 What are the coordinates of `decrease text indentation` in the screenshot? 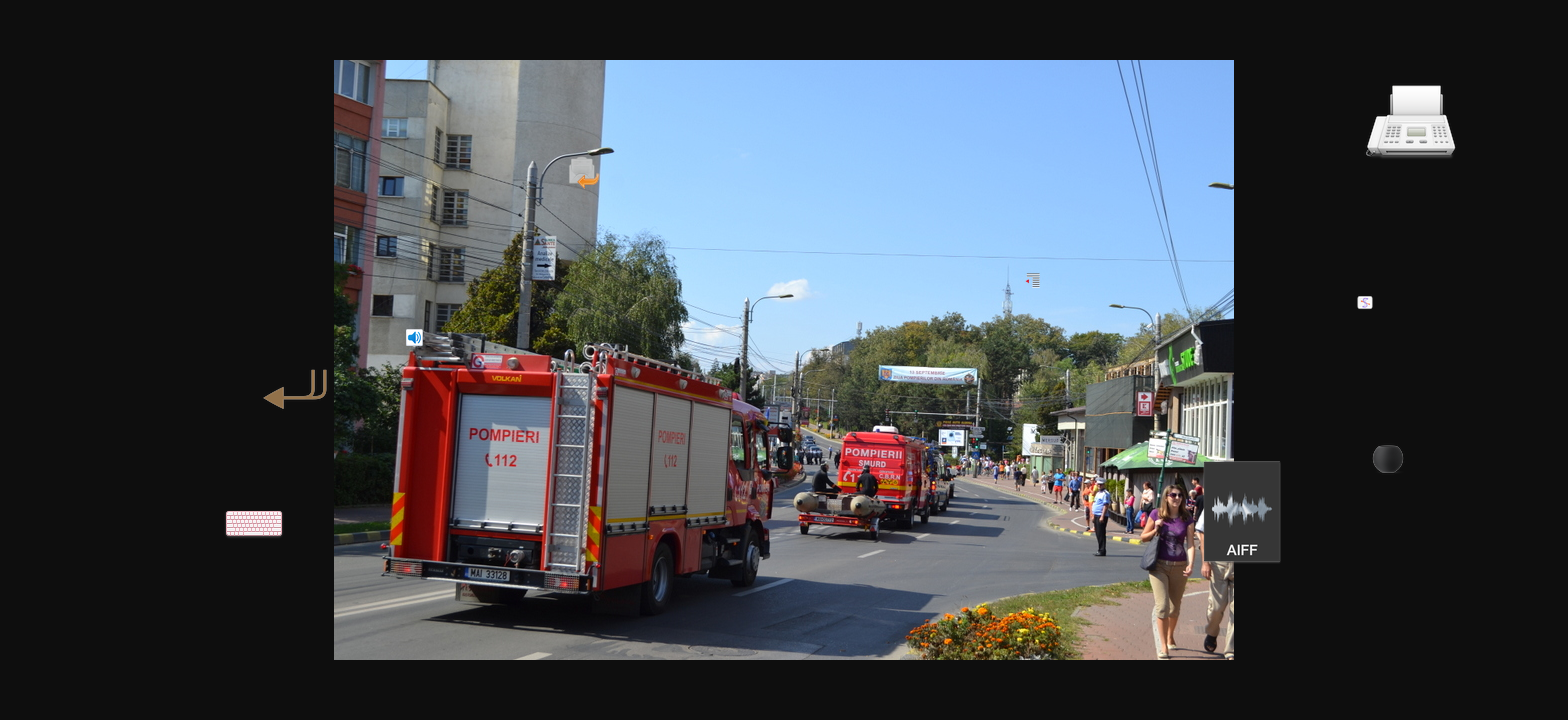 It's located at (1032, 280).